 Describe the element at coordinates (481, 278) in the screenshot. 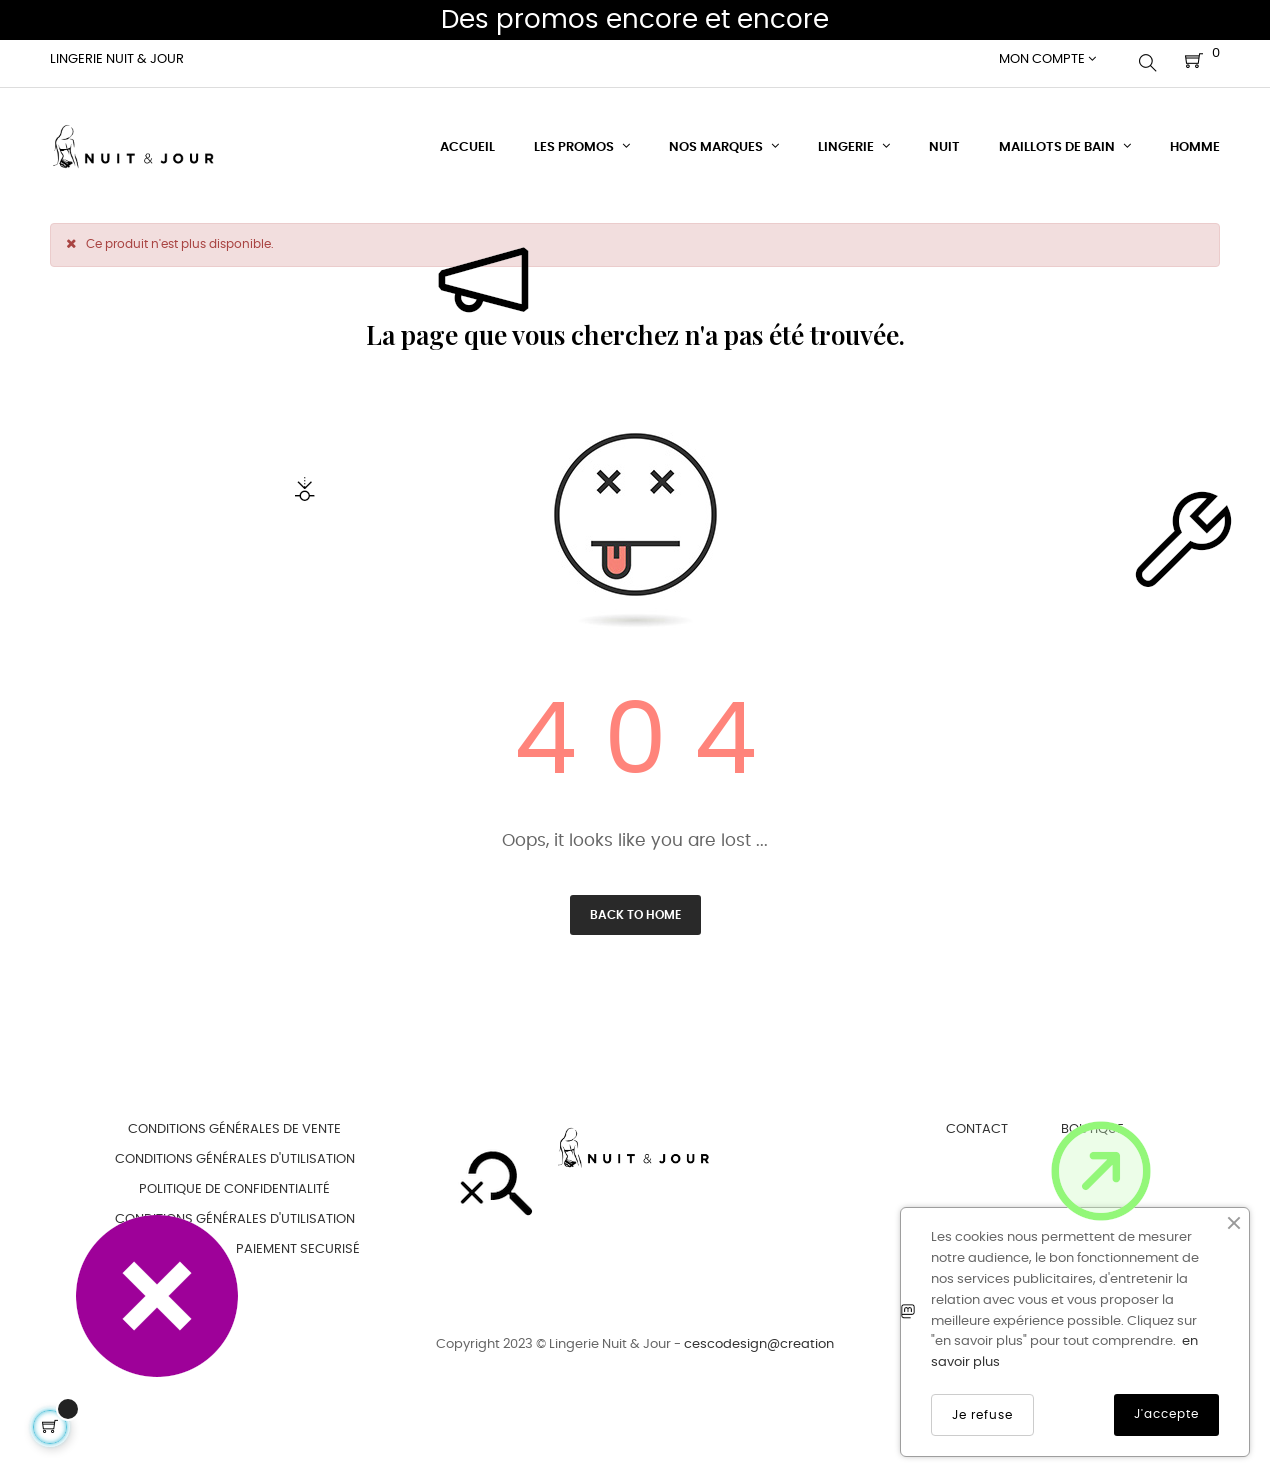

I see `make an announcement or broadcast` at that location.